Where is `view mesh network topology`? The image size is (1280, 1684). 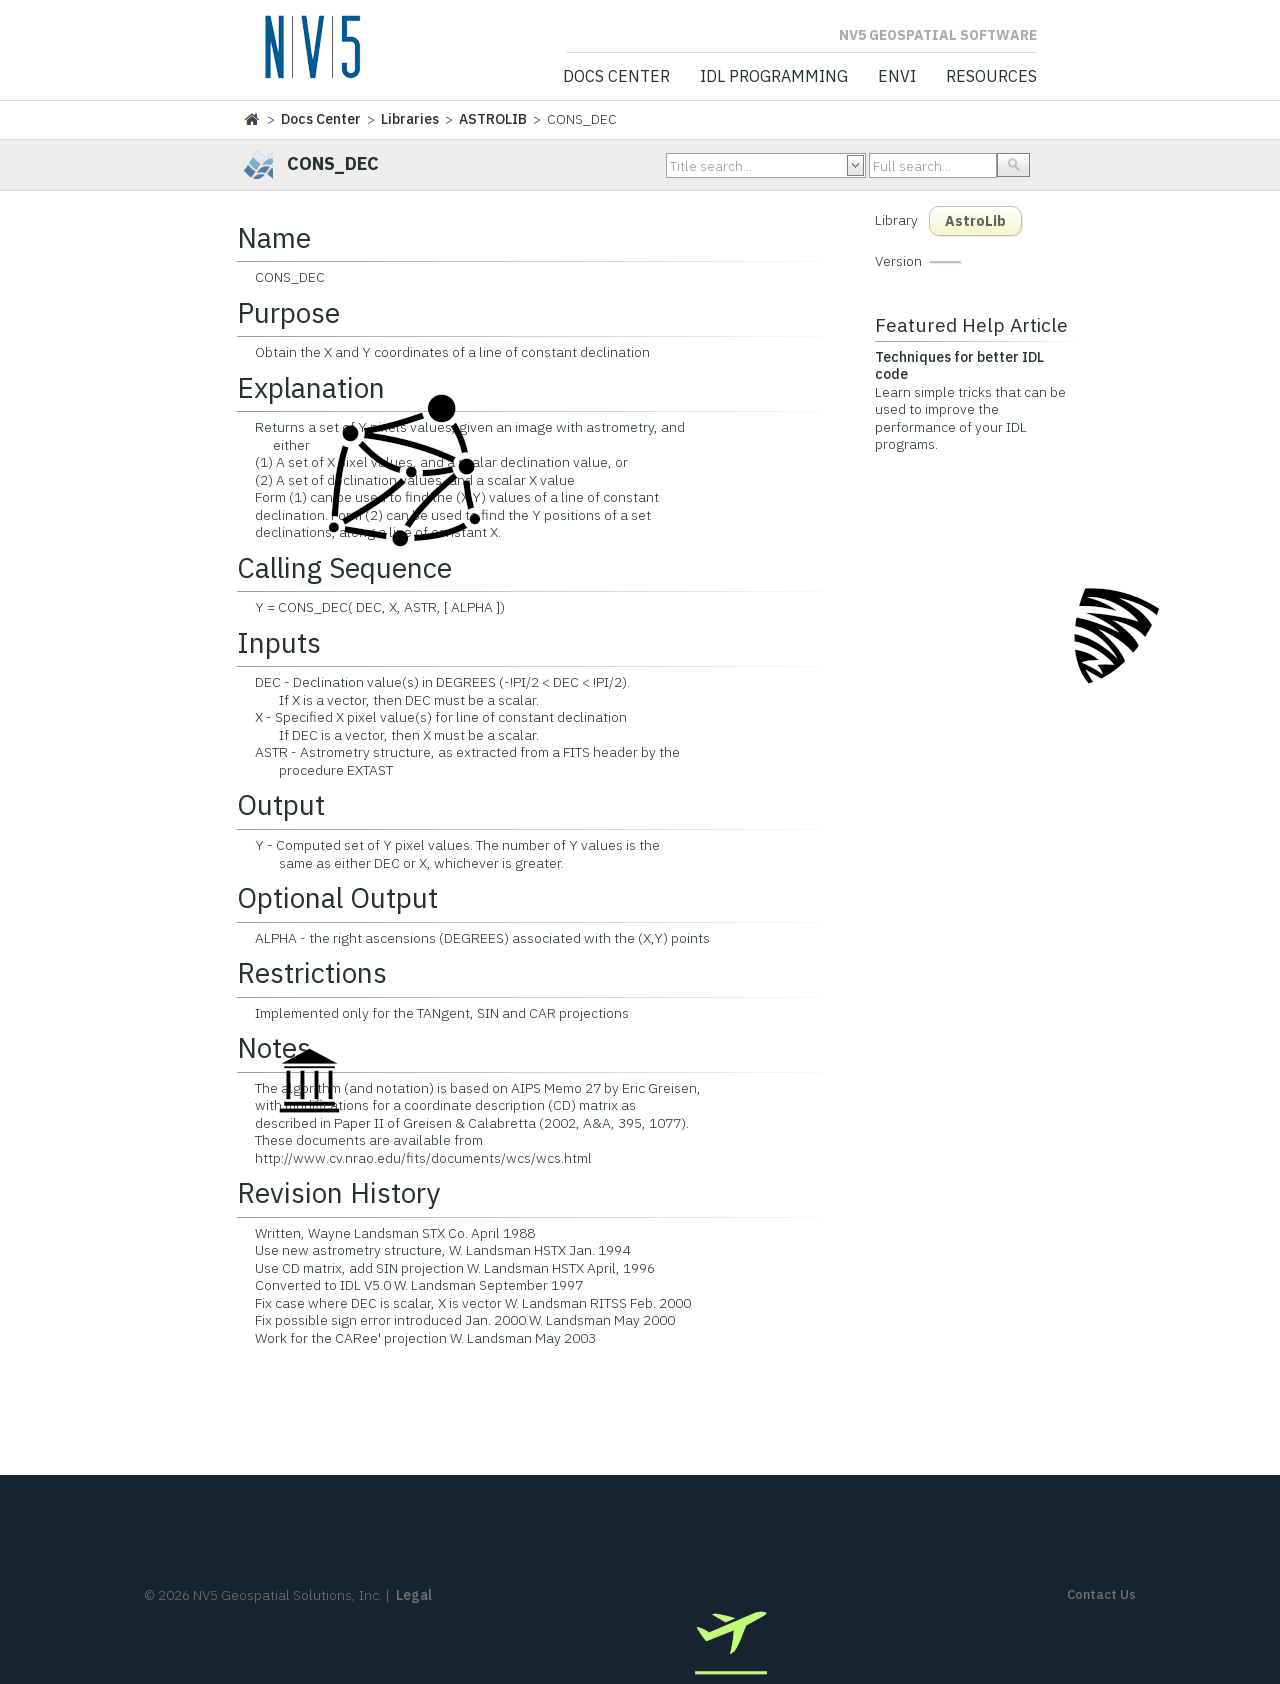
view mesh network topology is located at coordinates (404, 470).